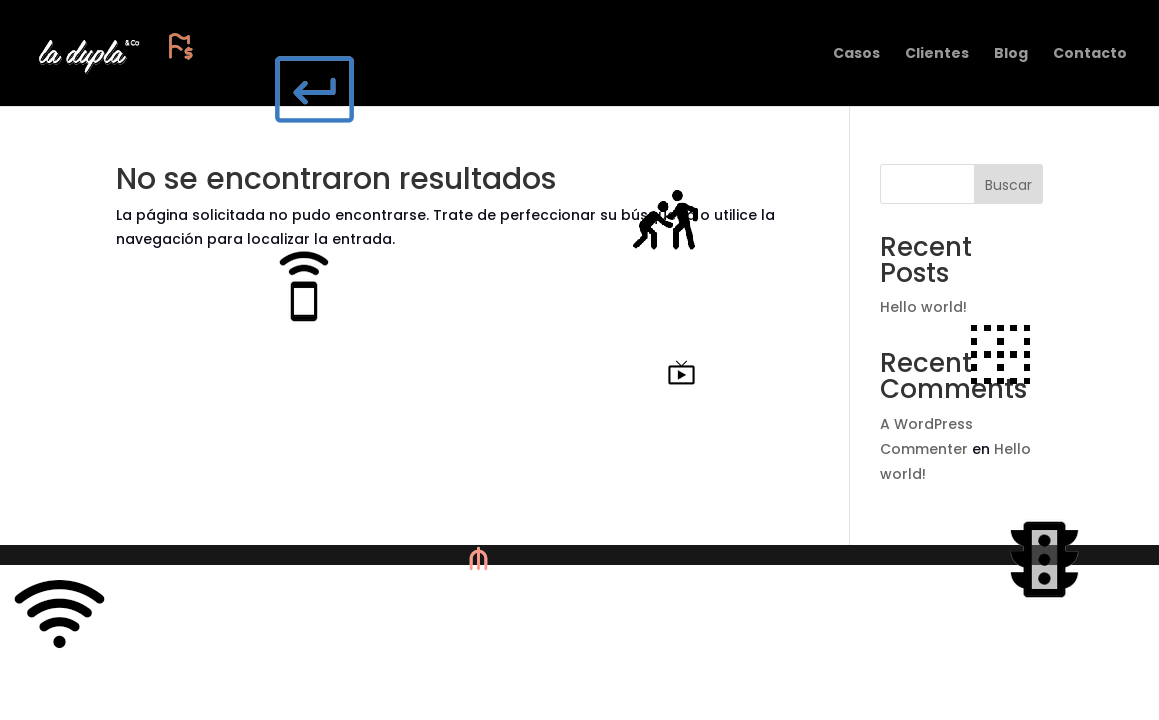 The image size is (1159, 720). What do you see at coordinates (304, 288) in the screenshot?
I see `enable speakerphone during a call` at bounding box center [304, 288].